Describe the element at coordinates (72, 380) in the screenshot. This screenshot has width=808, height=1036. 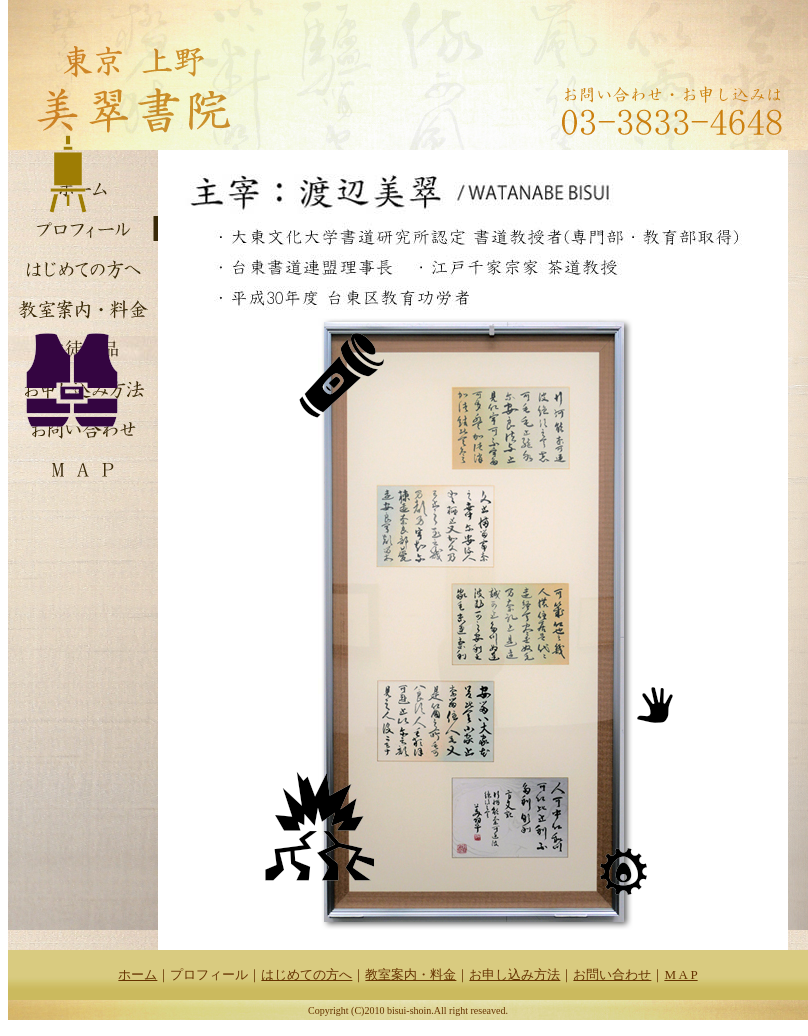
I see `access safety equipment or gear settings` at that location.